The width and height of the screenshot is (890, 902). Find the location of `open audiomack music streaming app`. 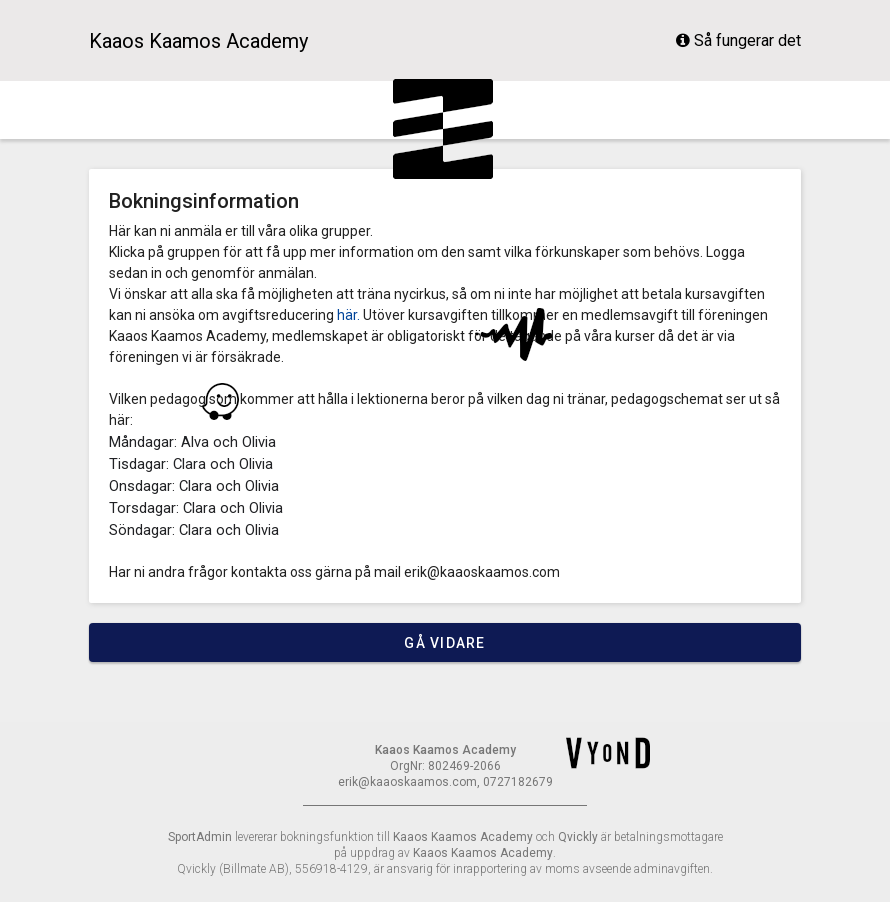

open audiomack music streaming app is located at coordinates (513, 334).